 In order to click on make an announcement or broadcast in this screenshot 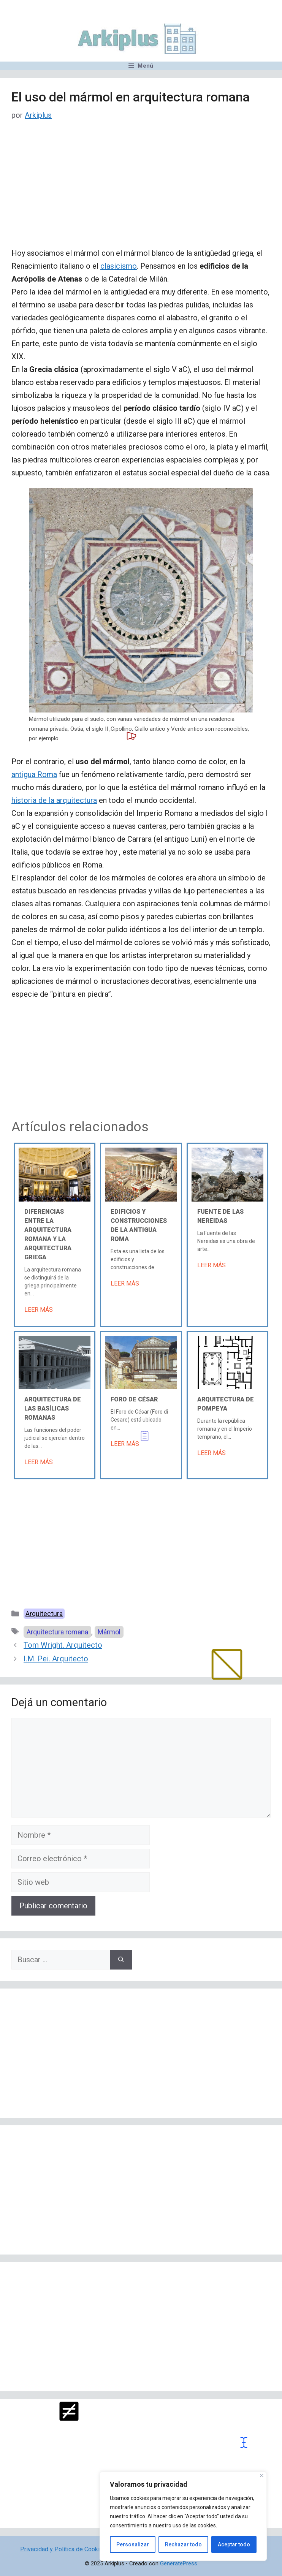, I will do `click(131, 736)`.